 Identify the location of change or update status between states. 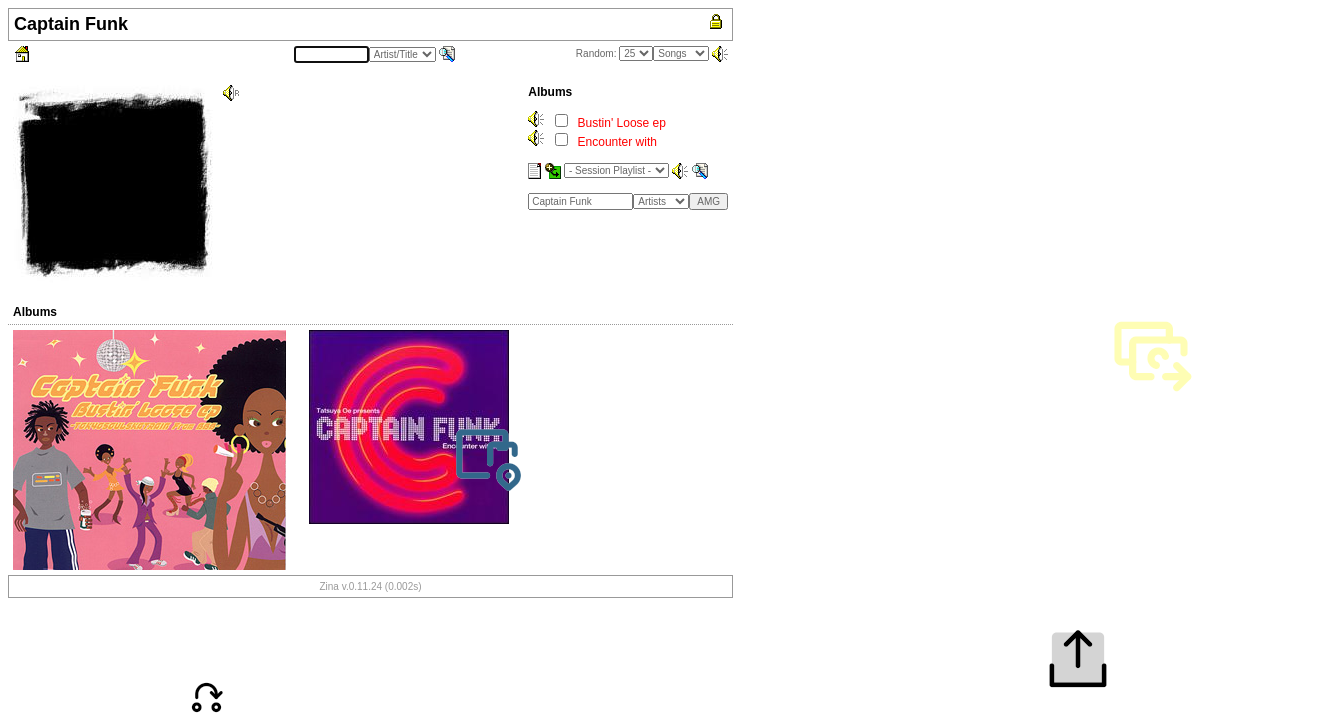
(206, 697).